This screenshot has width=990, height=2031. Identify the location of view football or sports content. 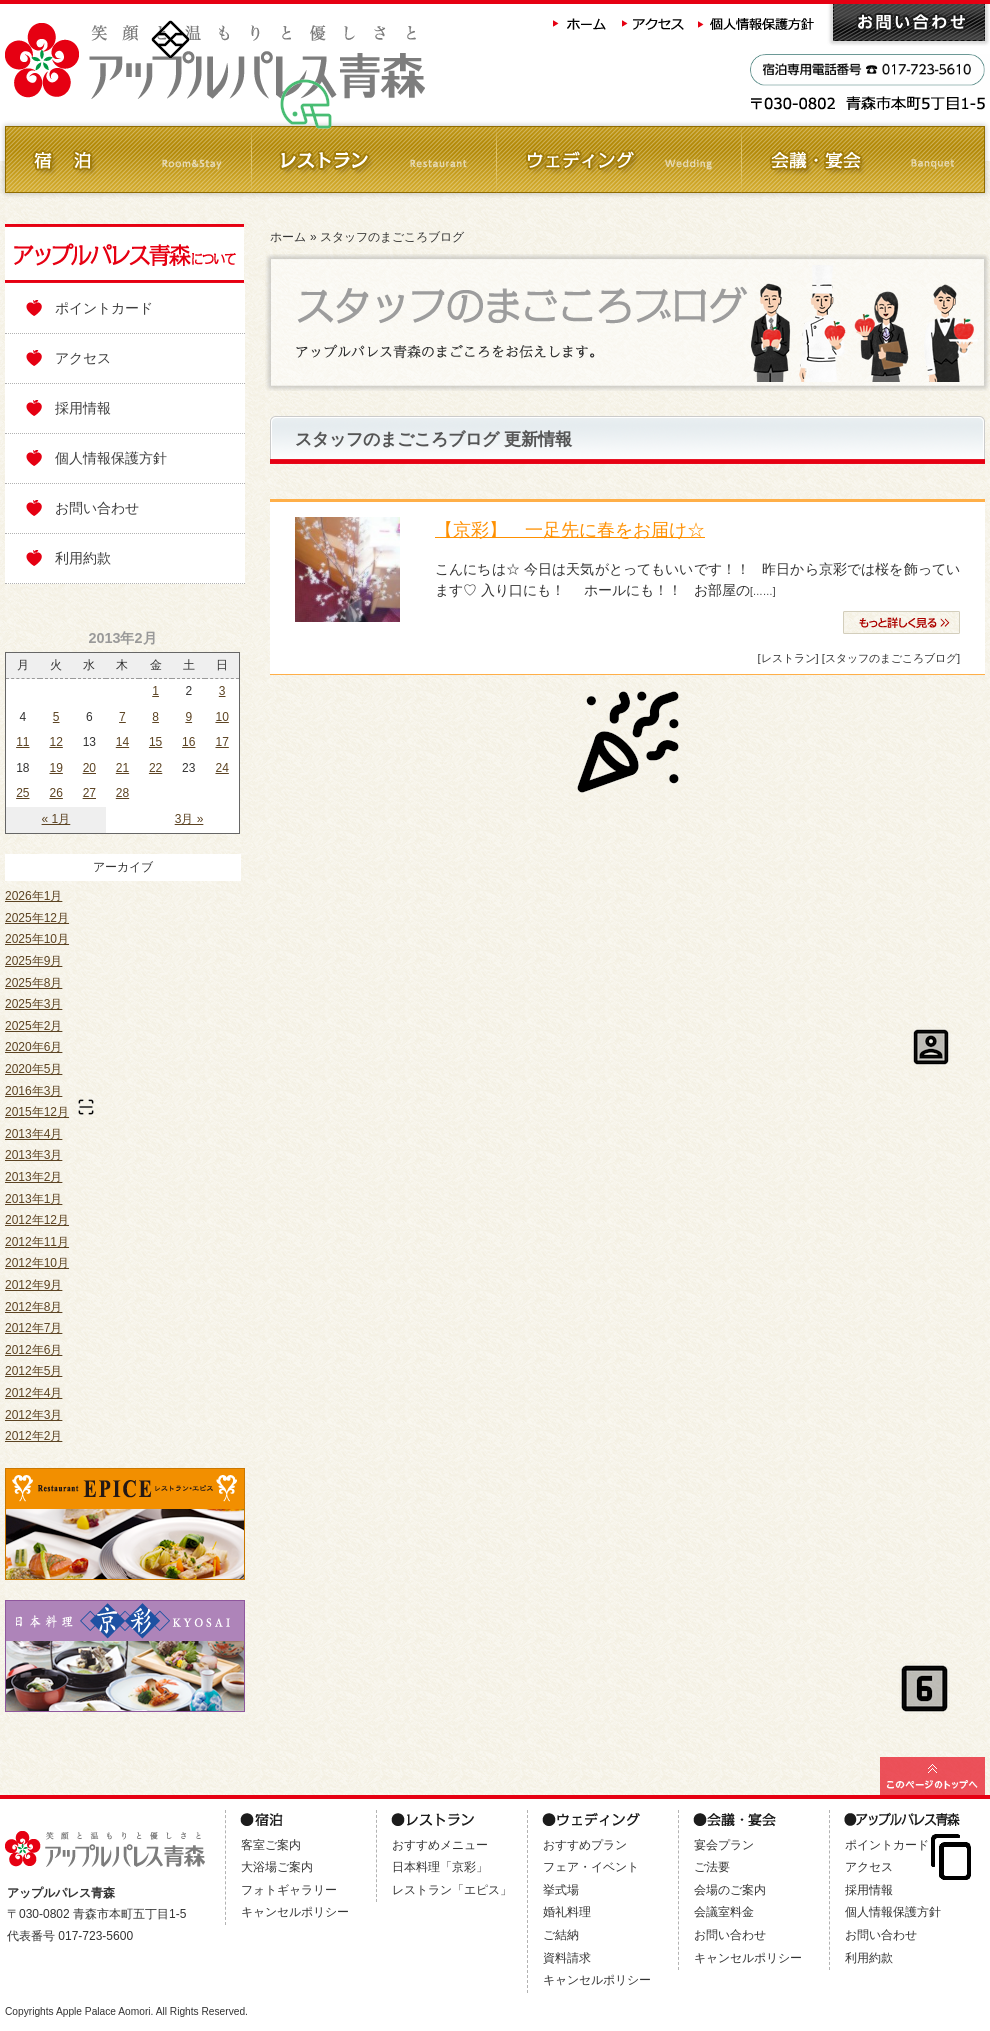
(306, 105).